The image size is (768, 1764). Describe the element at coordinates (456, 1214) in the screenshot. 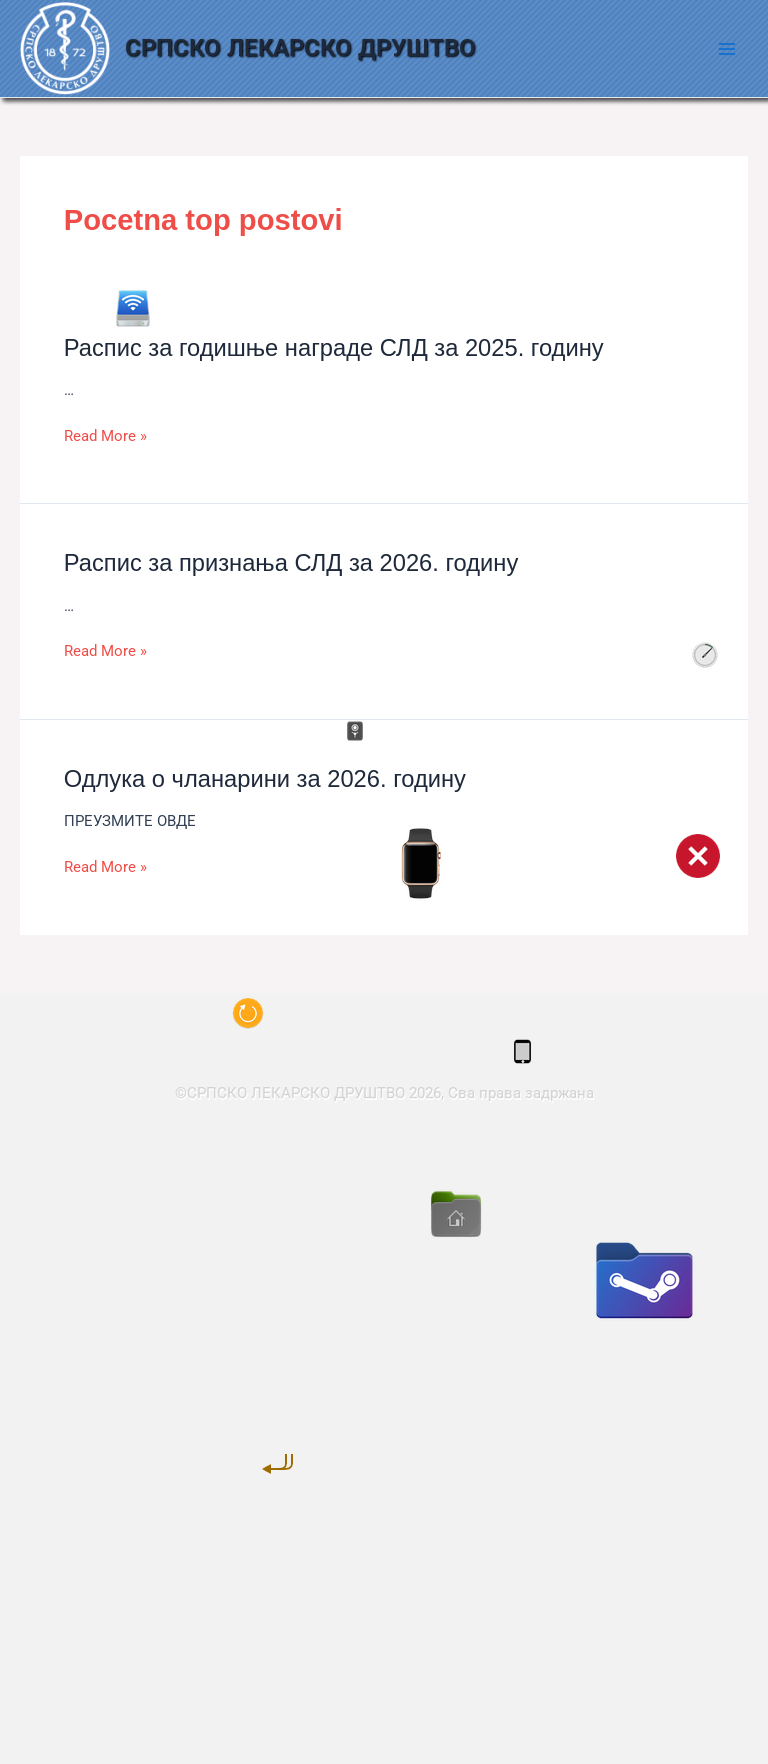

I see `access your home folder` at that location.